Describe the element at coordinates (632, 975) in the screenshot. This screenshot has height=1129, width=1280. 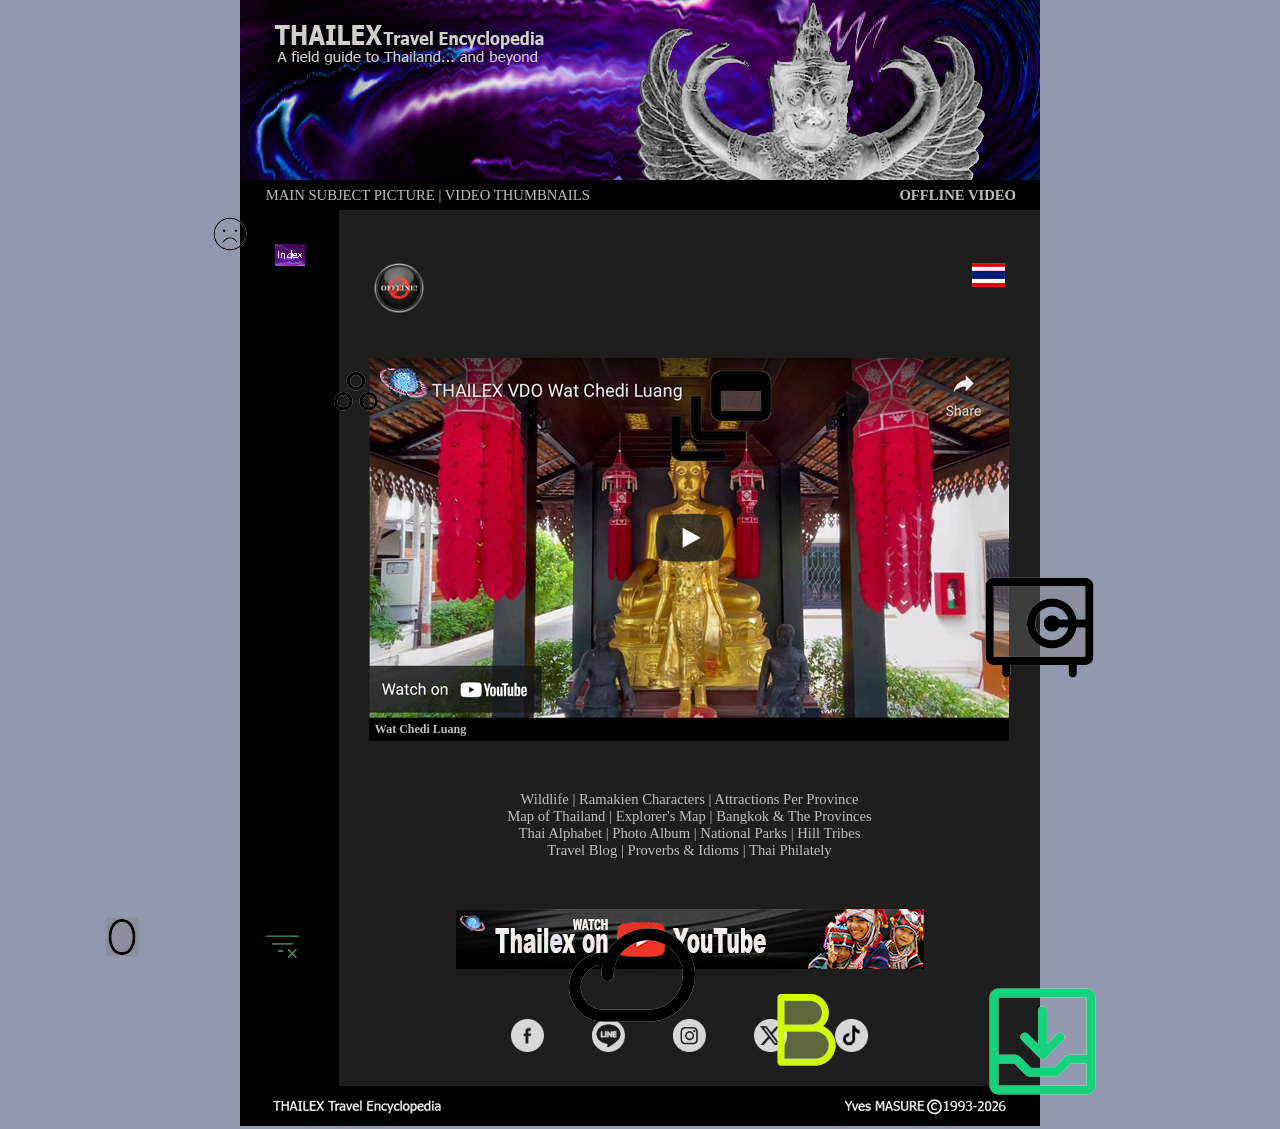
I see `access cloud storage` at that location.